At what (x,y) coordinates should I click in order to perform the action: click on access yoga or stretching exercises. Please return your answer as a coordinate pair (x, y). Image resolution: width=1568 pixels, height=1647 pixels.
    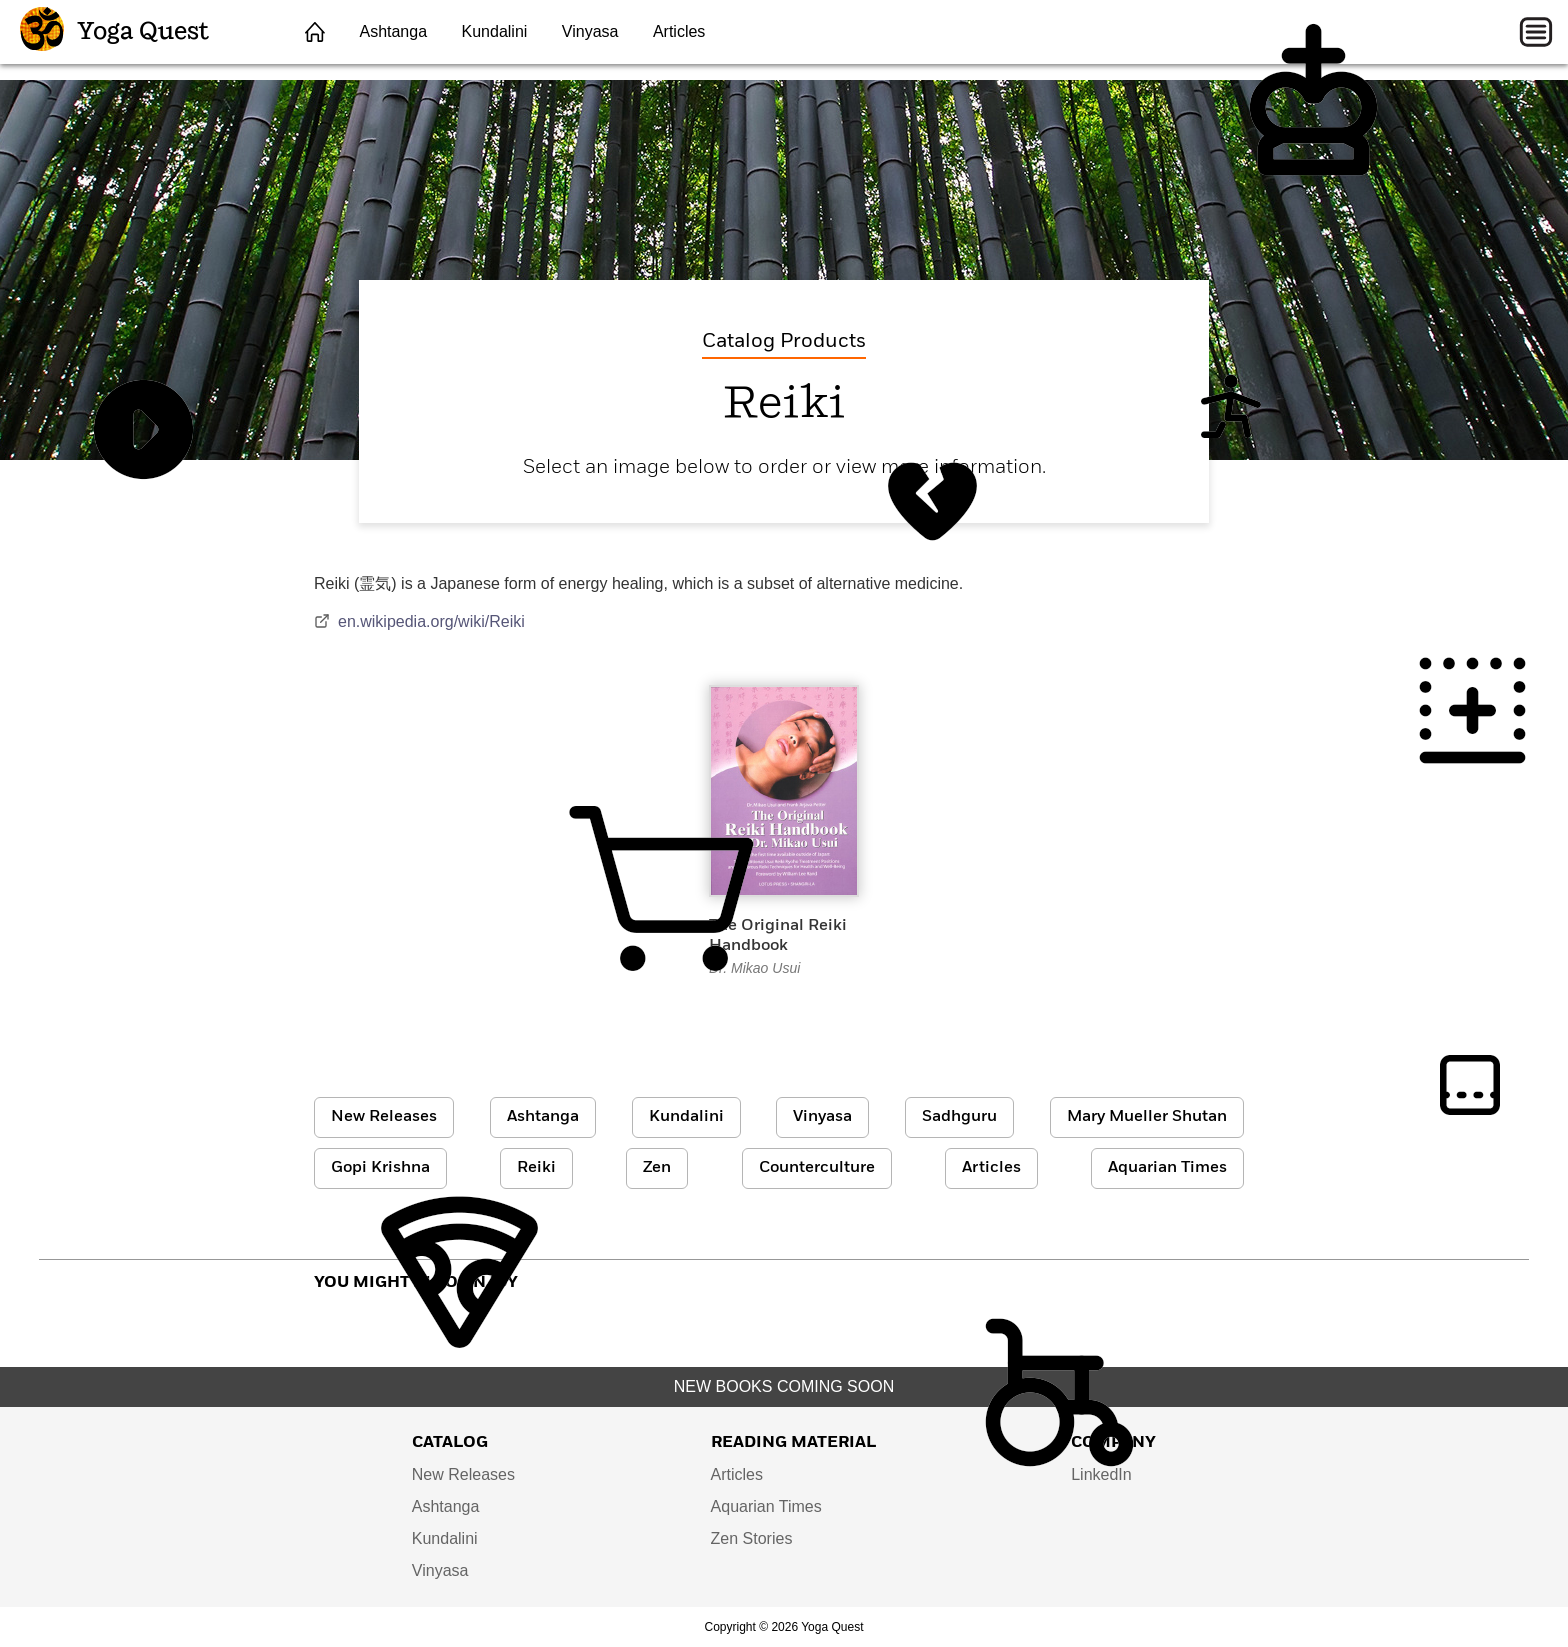
    Looking at the image, I should click on (1231, 408).